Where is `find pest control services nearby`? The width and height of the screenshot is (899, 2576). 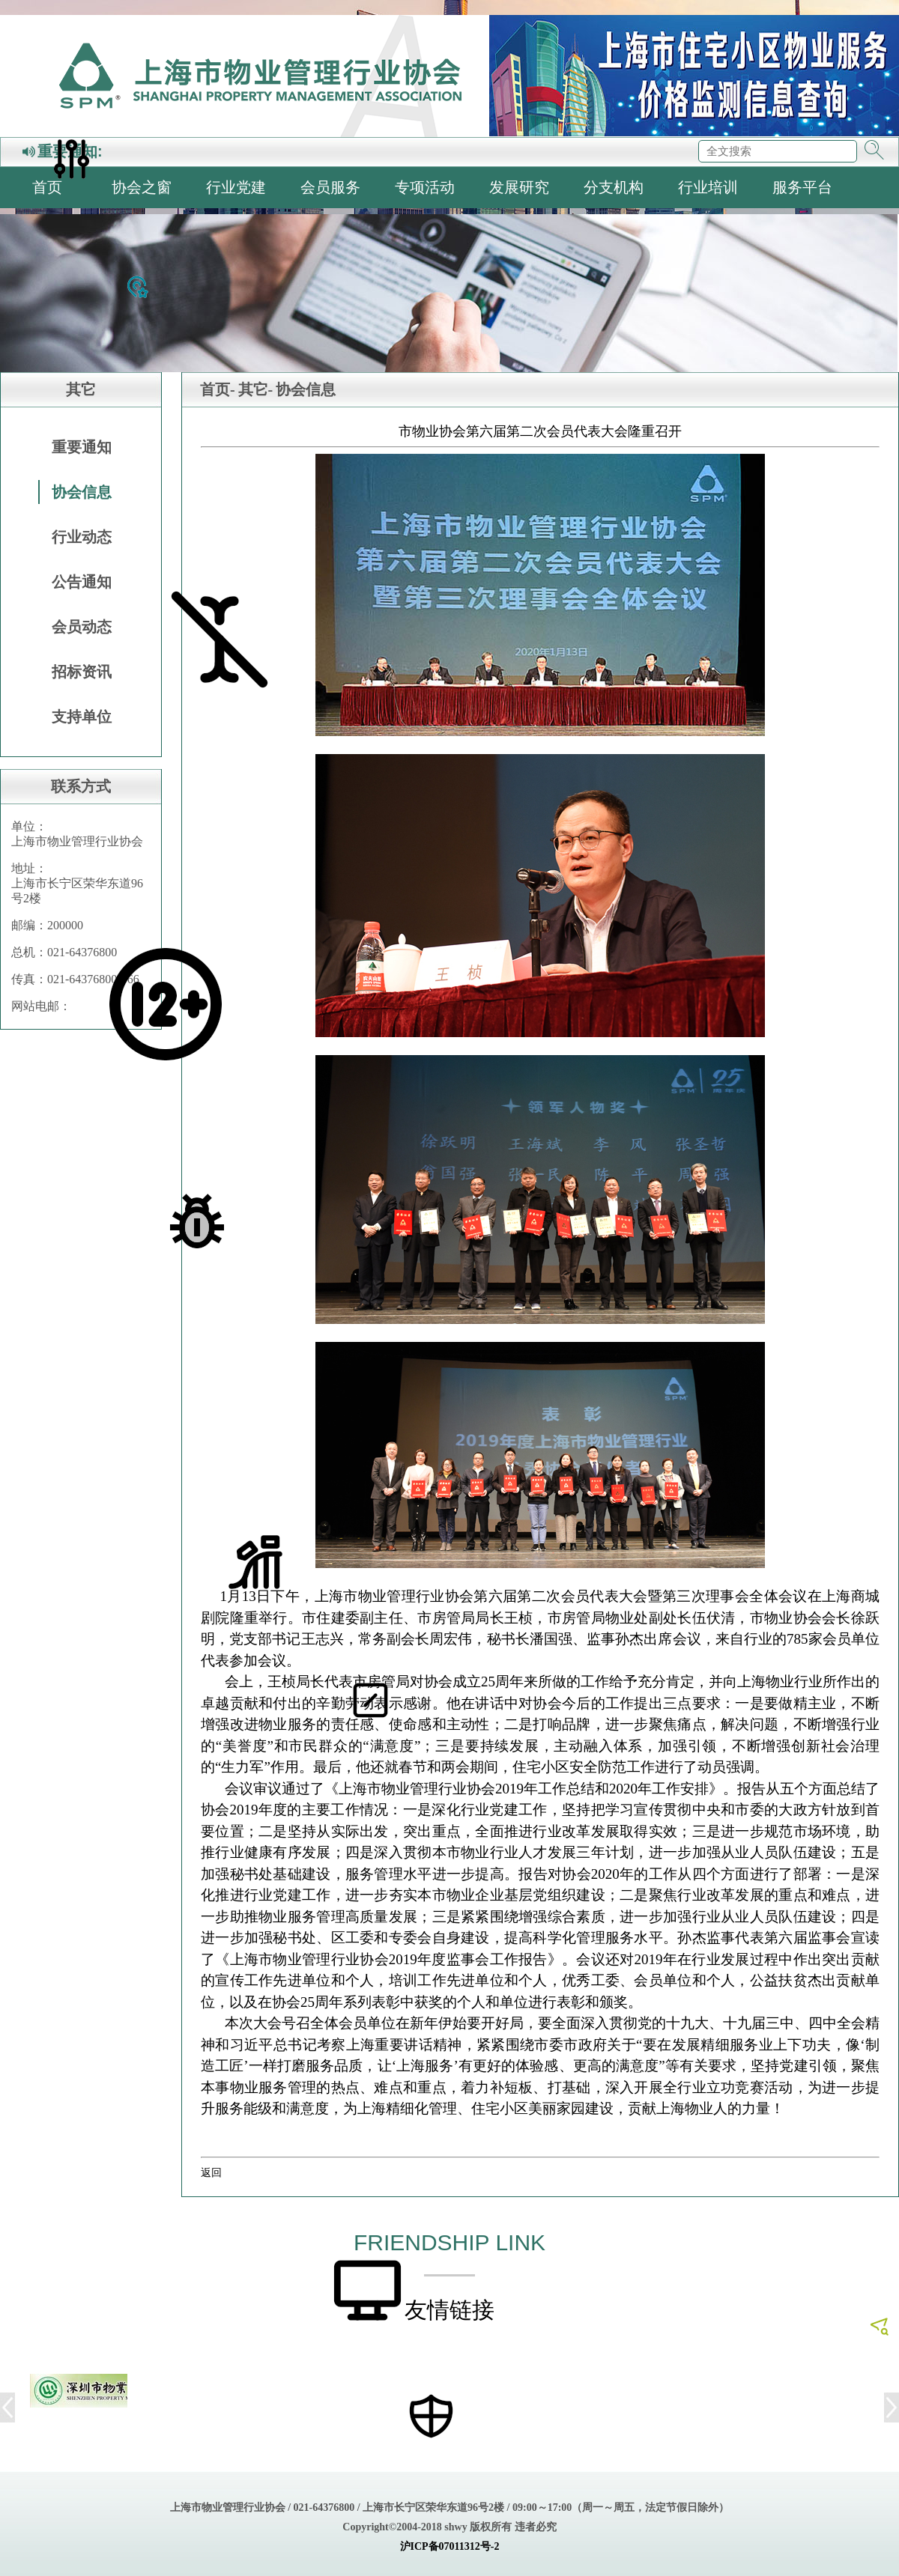
find pest control services nearby is located at coordinates (197, 1221).